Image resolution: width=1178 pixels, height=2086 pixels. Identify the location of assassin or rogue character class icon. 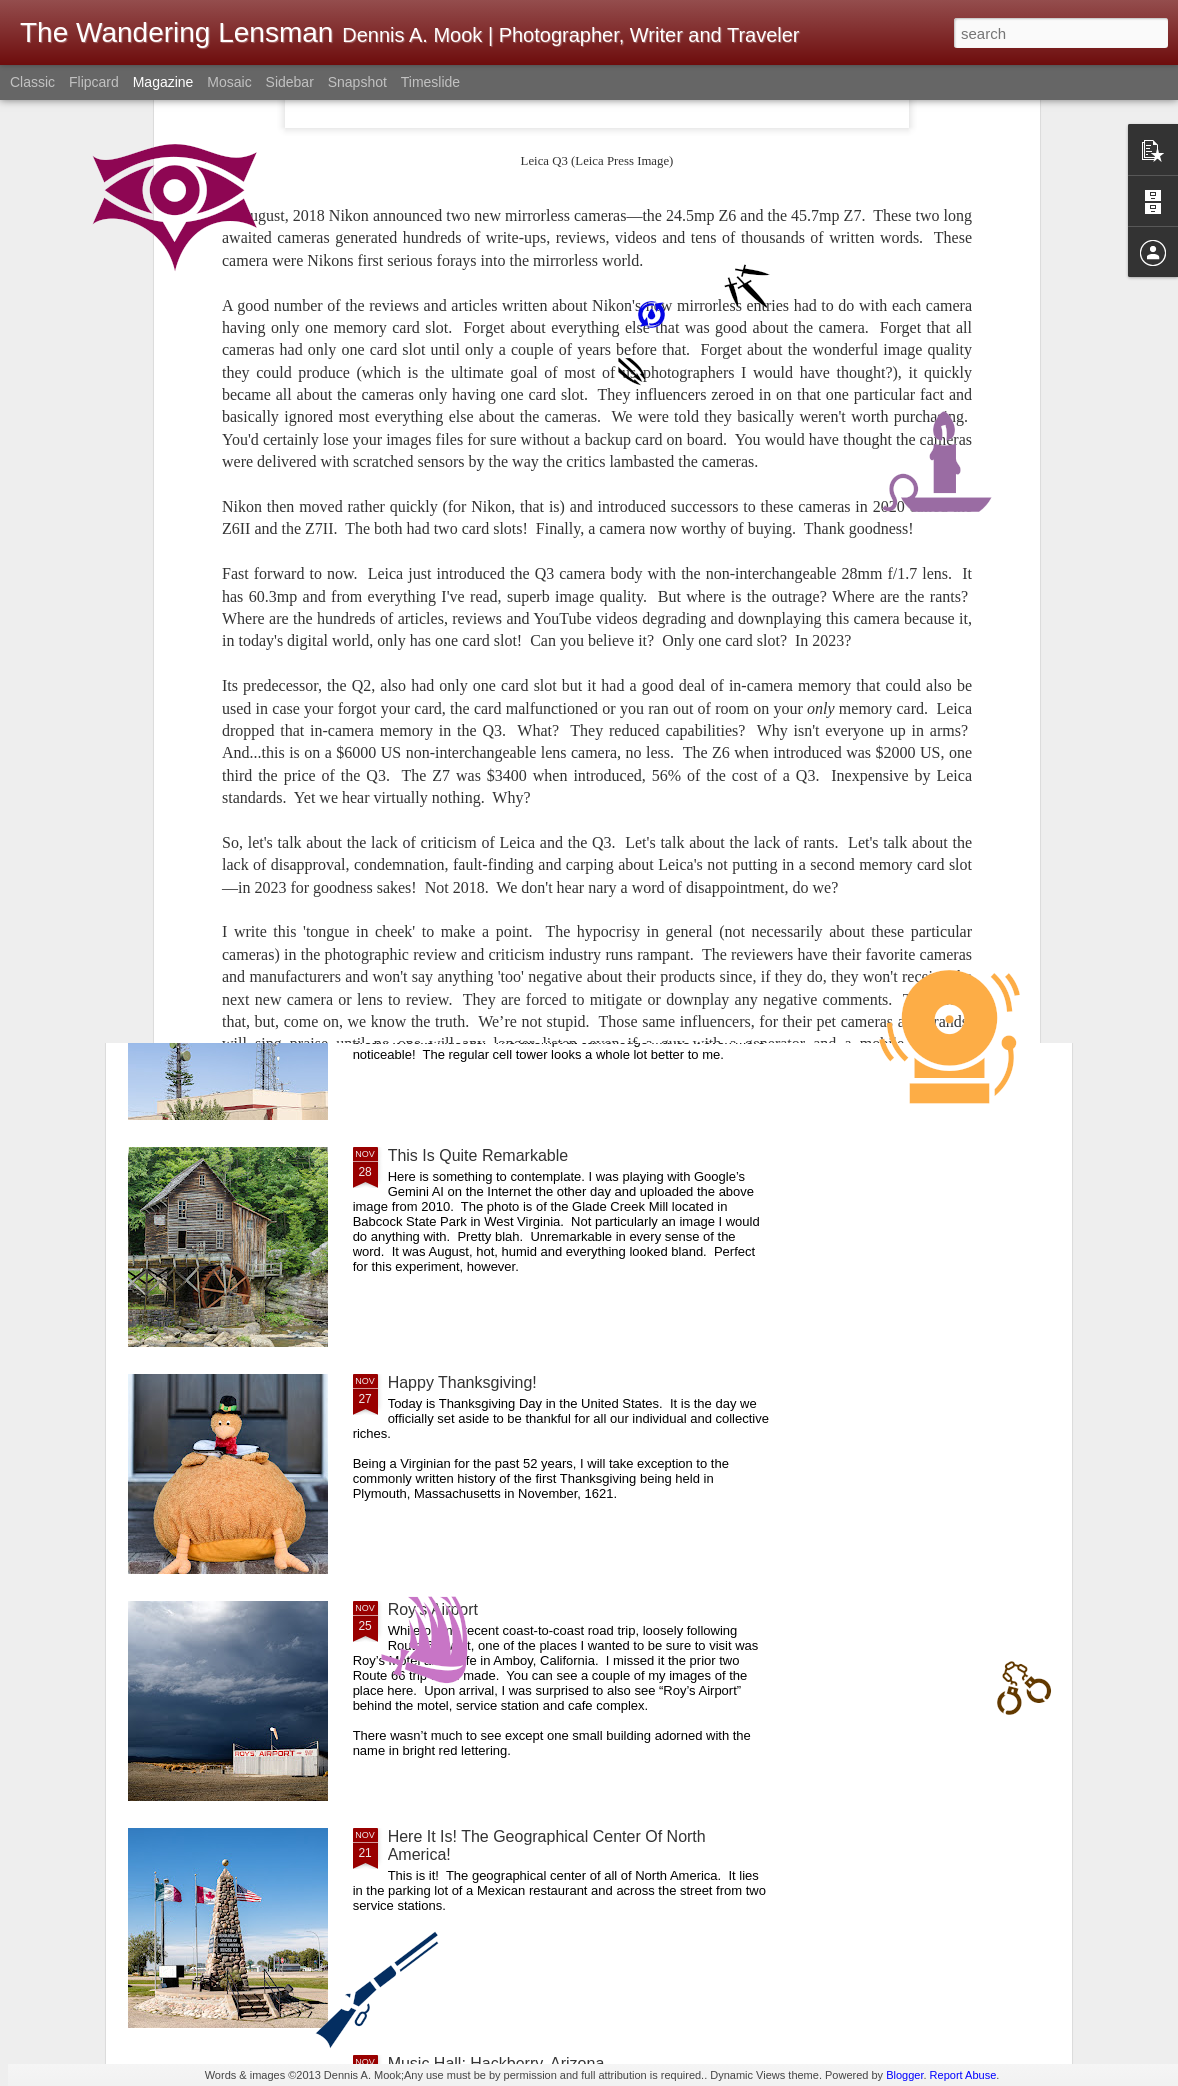
(746, 287).